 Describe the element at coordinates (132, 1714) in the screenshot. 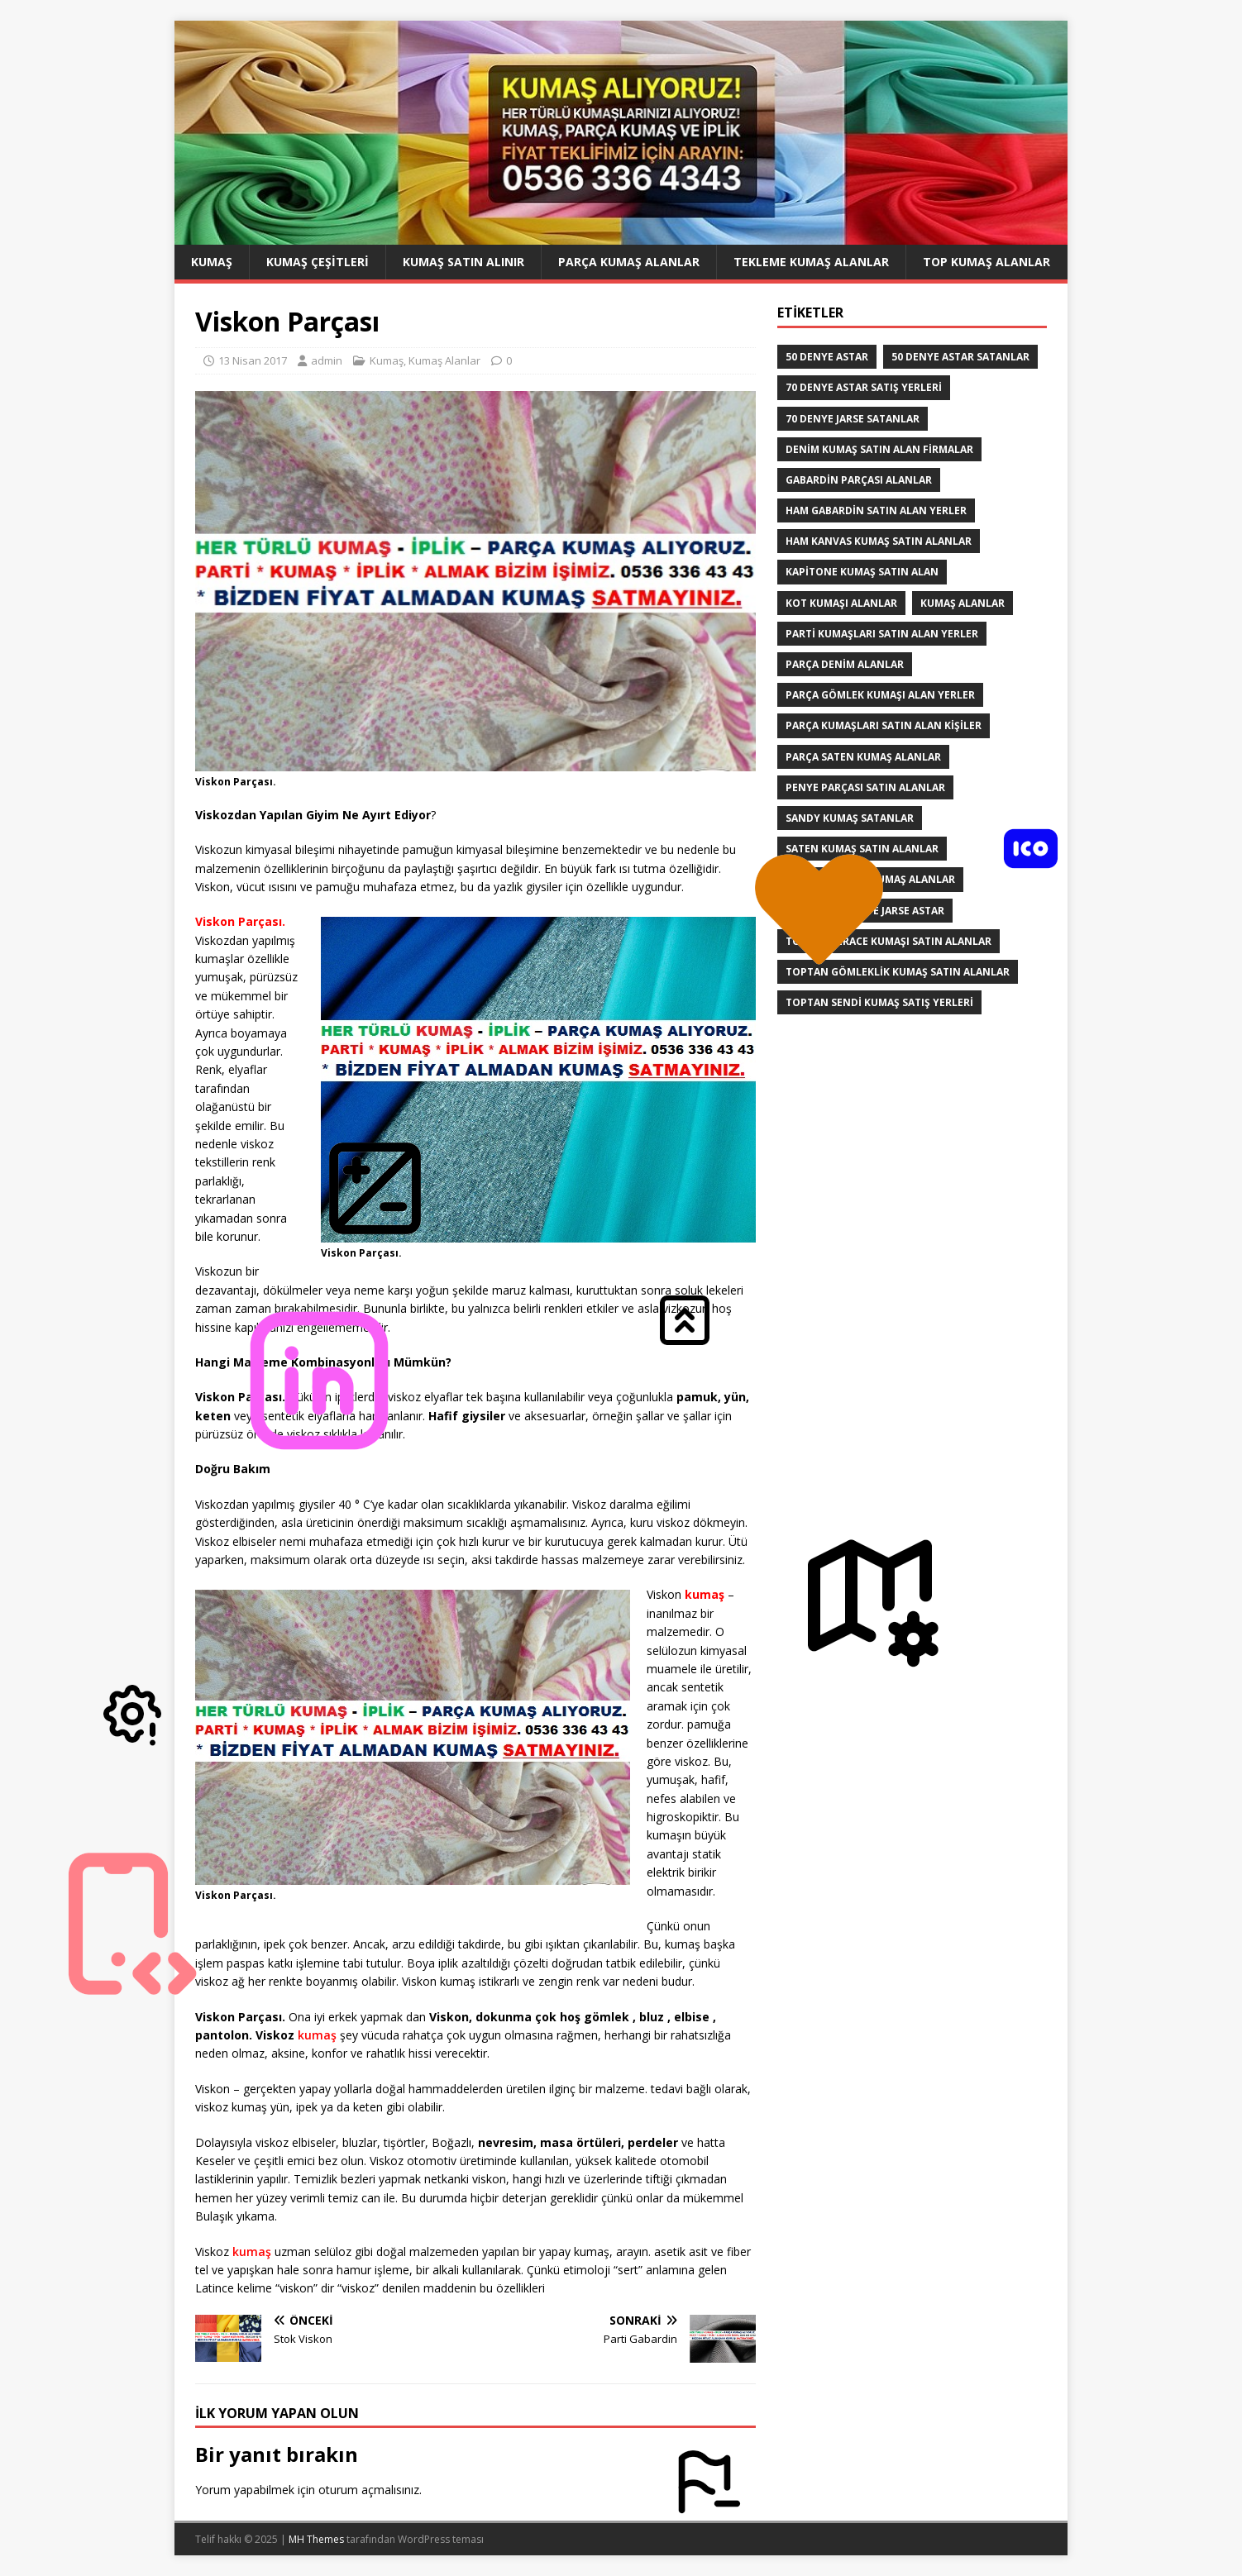

I see `settings require attention or action` at that location.